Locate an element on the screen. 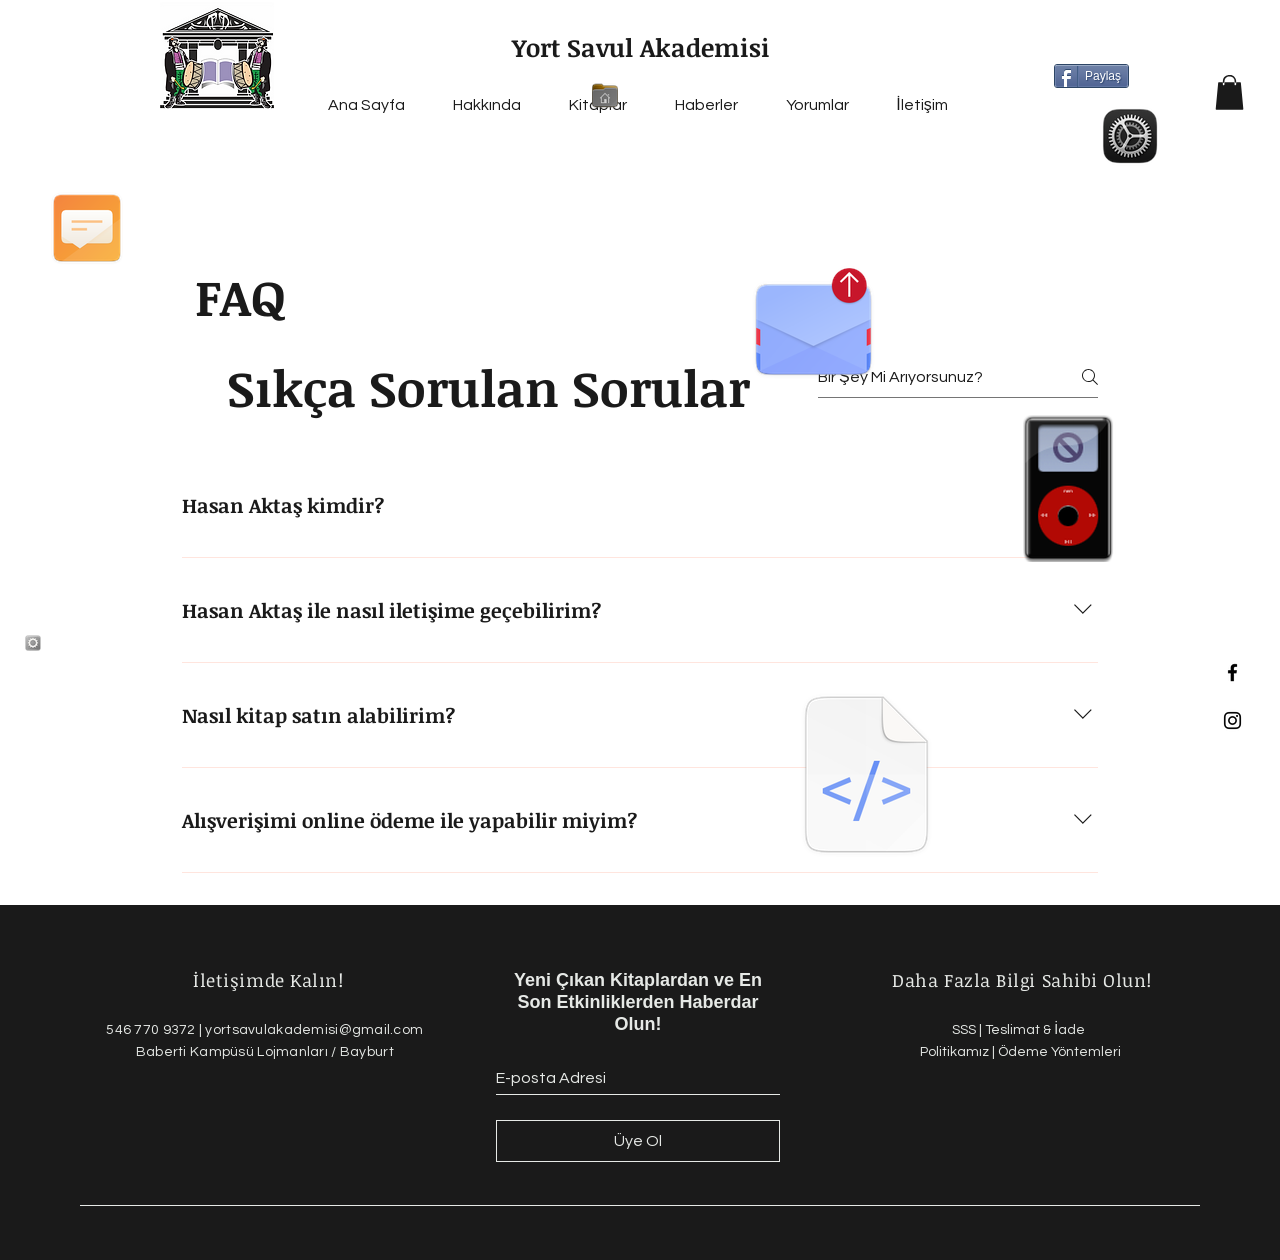  an html file or web document is located at coordinates (866, 774).